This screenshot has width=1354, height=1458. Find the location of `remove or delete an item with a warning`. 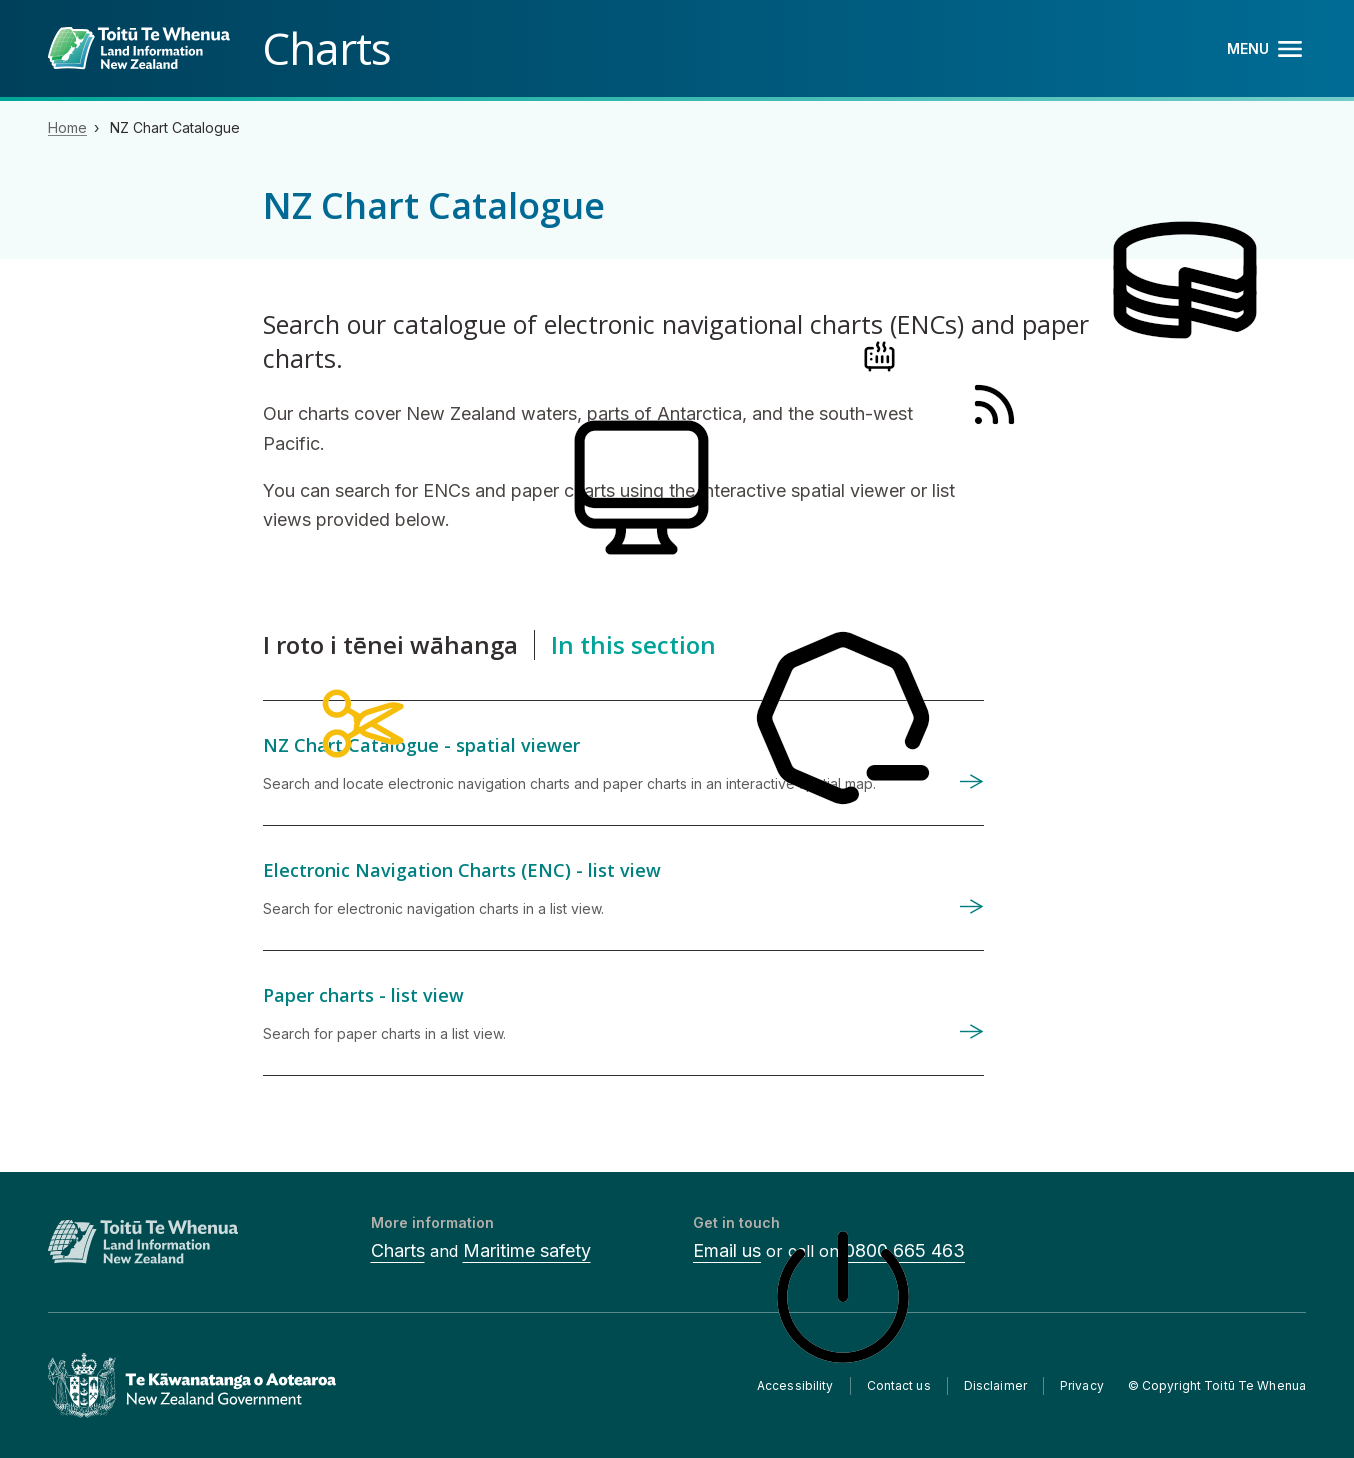

remove or delete an item with a warning is located at coordinates (843, 718).